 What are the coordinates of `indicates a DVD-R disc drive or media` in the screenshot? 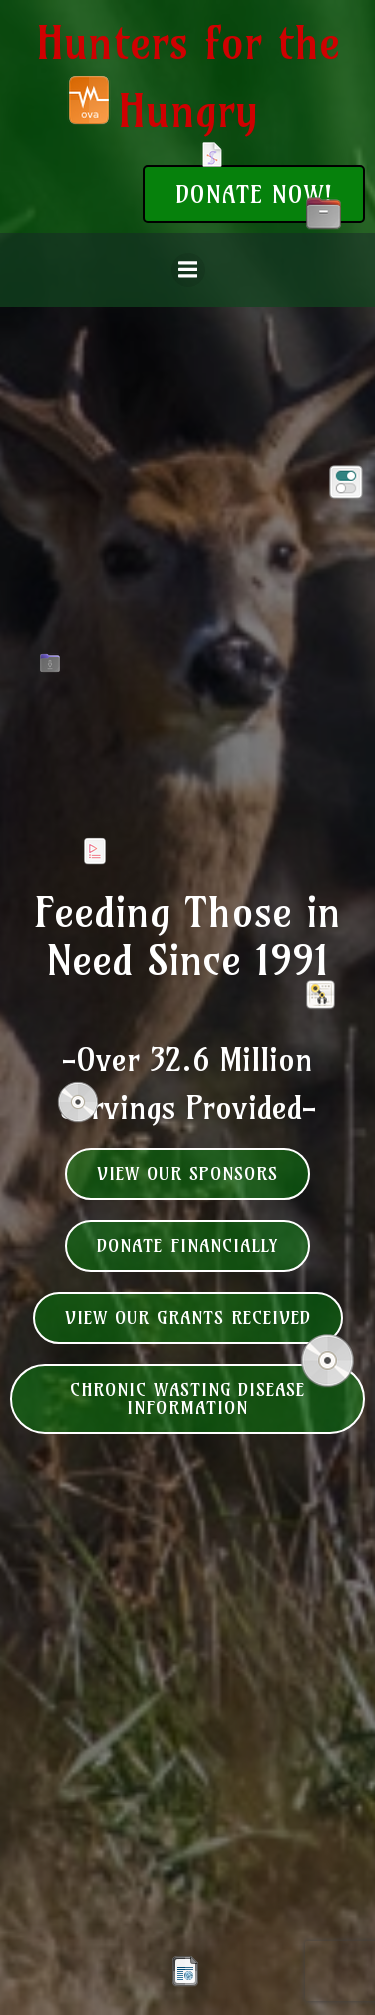 It's located at (78, 1102).